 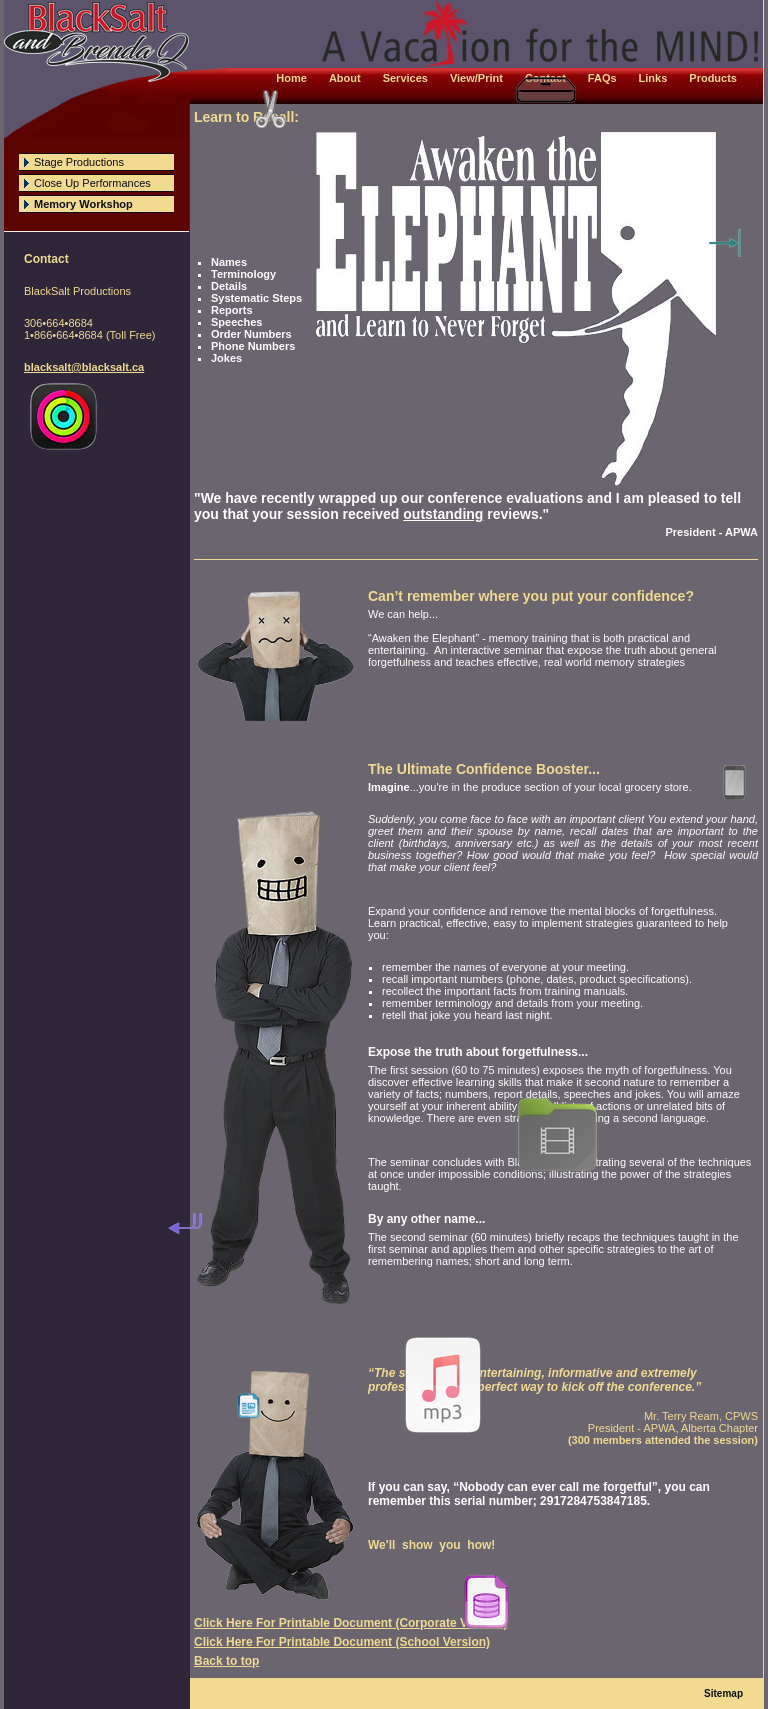 I want to click on open a text document file, so click(x=248, y=1405).